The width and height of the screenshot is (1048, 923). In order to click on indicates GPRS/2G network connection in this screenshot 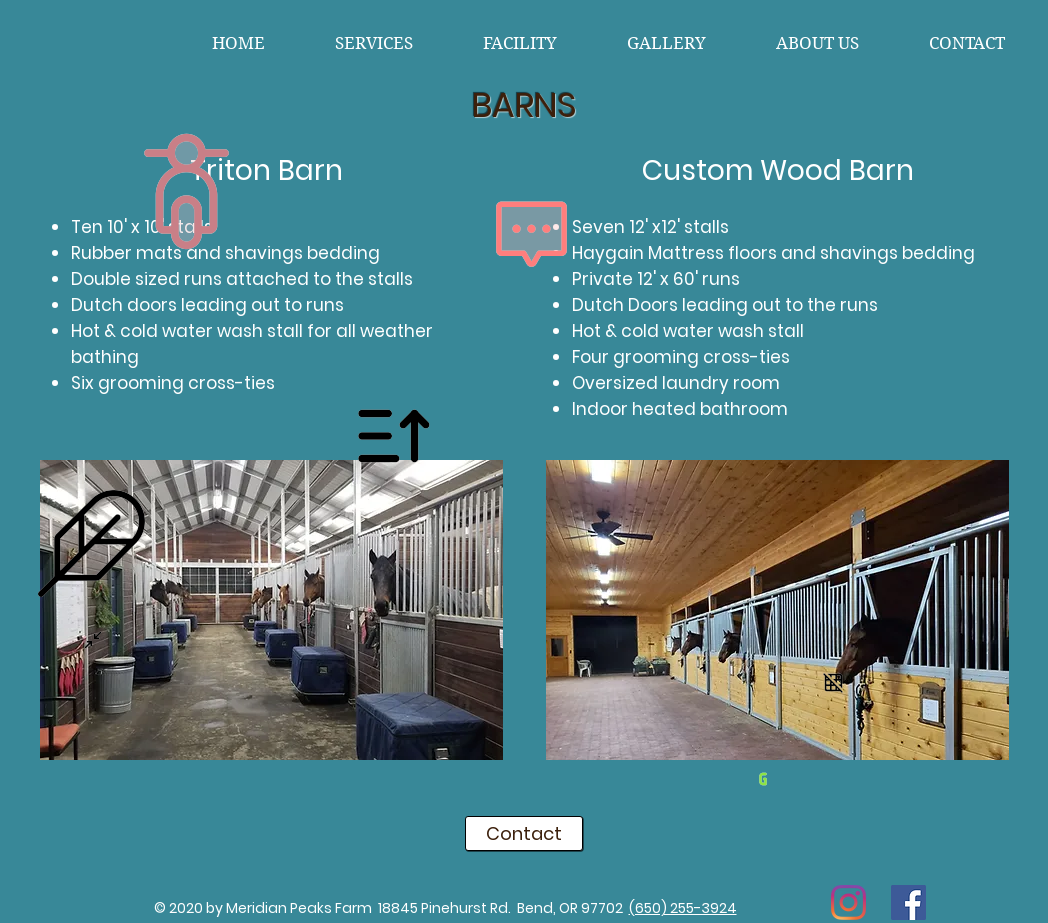, I will do `click(763, 779)`.